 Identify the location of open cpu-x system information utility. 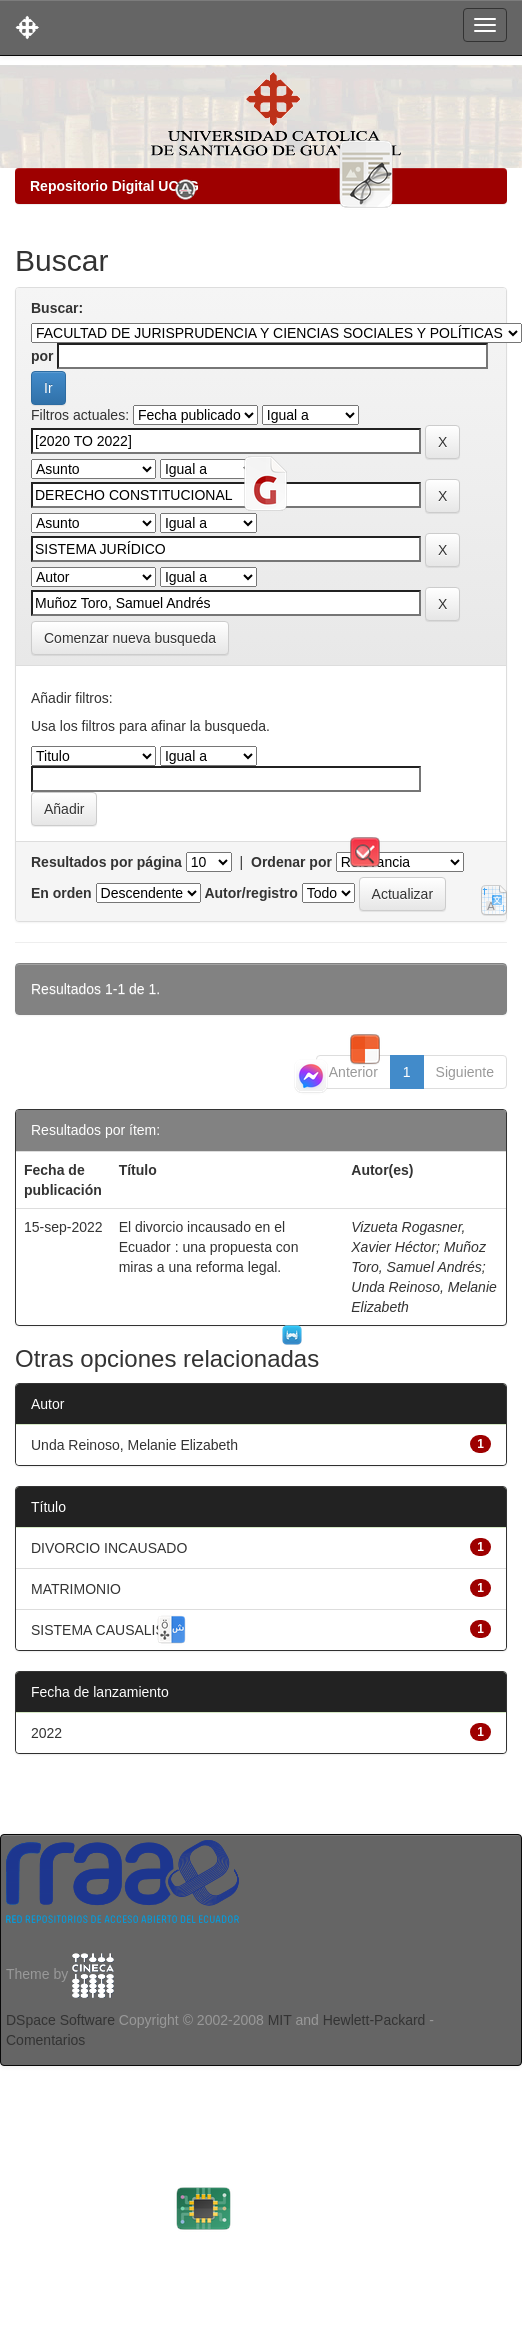
(203, 2208).